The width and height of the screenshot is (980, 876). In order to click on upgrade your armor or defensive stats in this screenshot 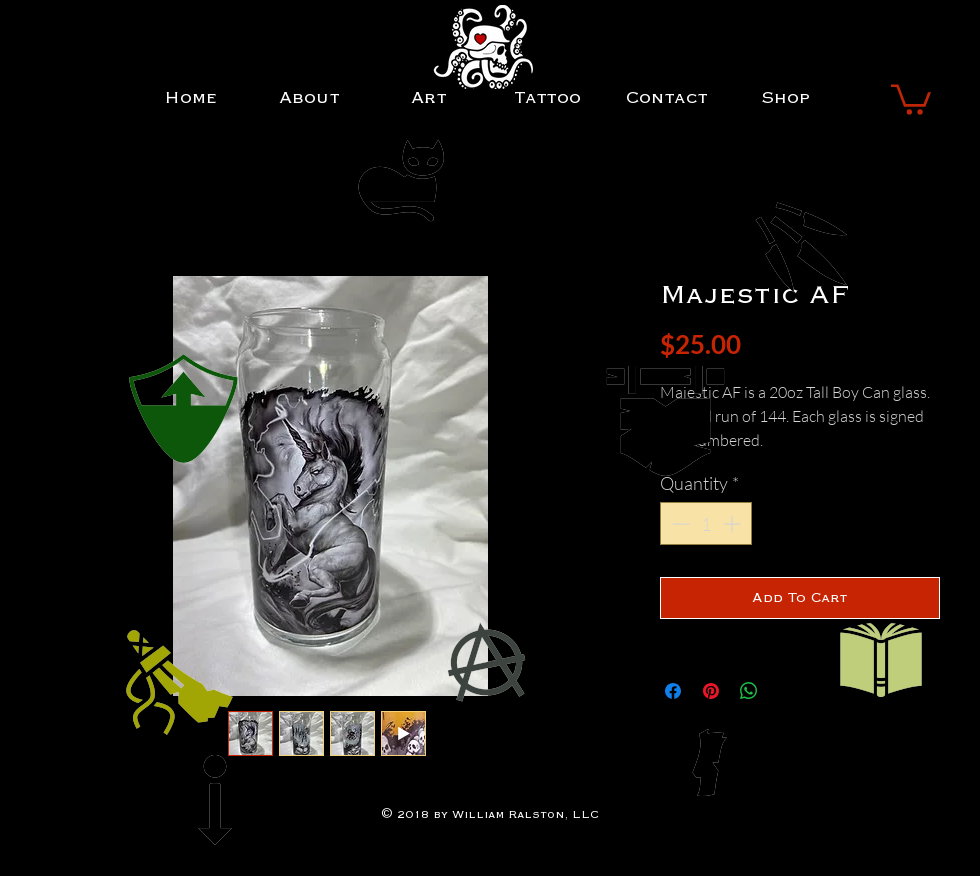, I will do `click(183, 408)`.